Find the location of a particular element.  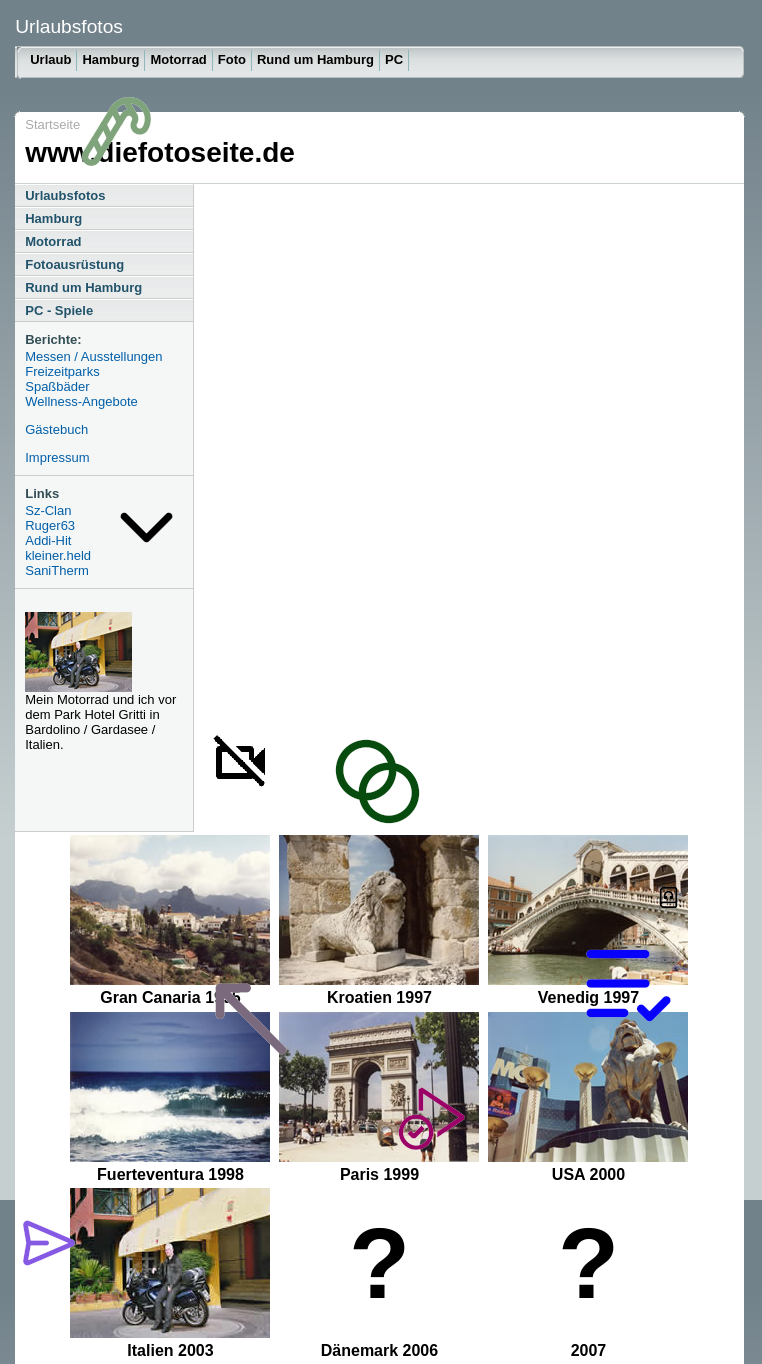

expand a dropdown menu or section is located at coordinates (146, 527).